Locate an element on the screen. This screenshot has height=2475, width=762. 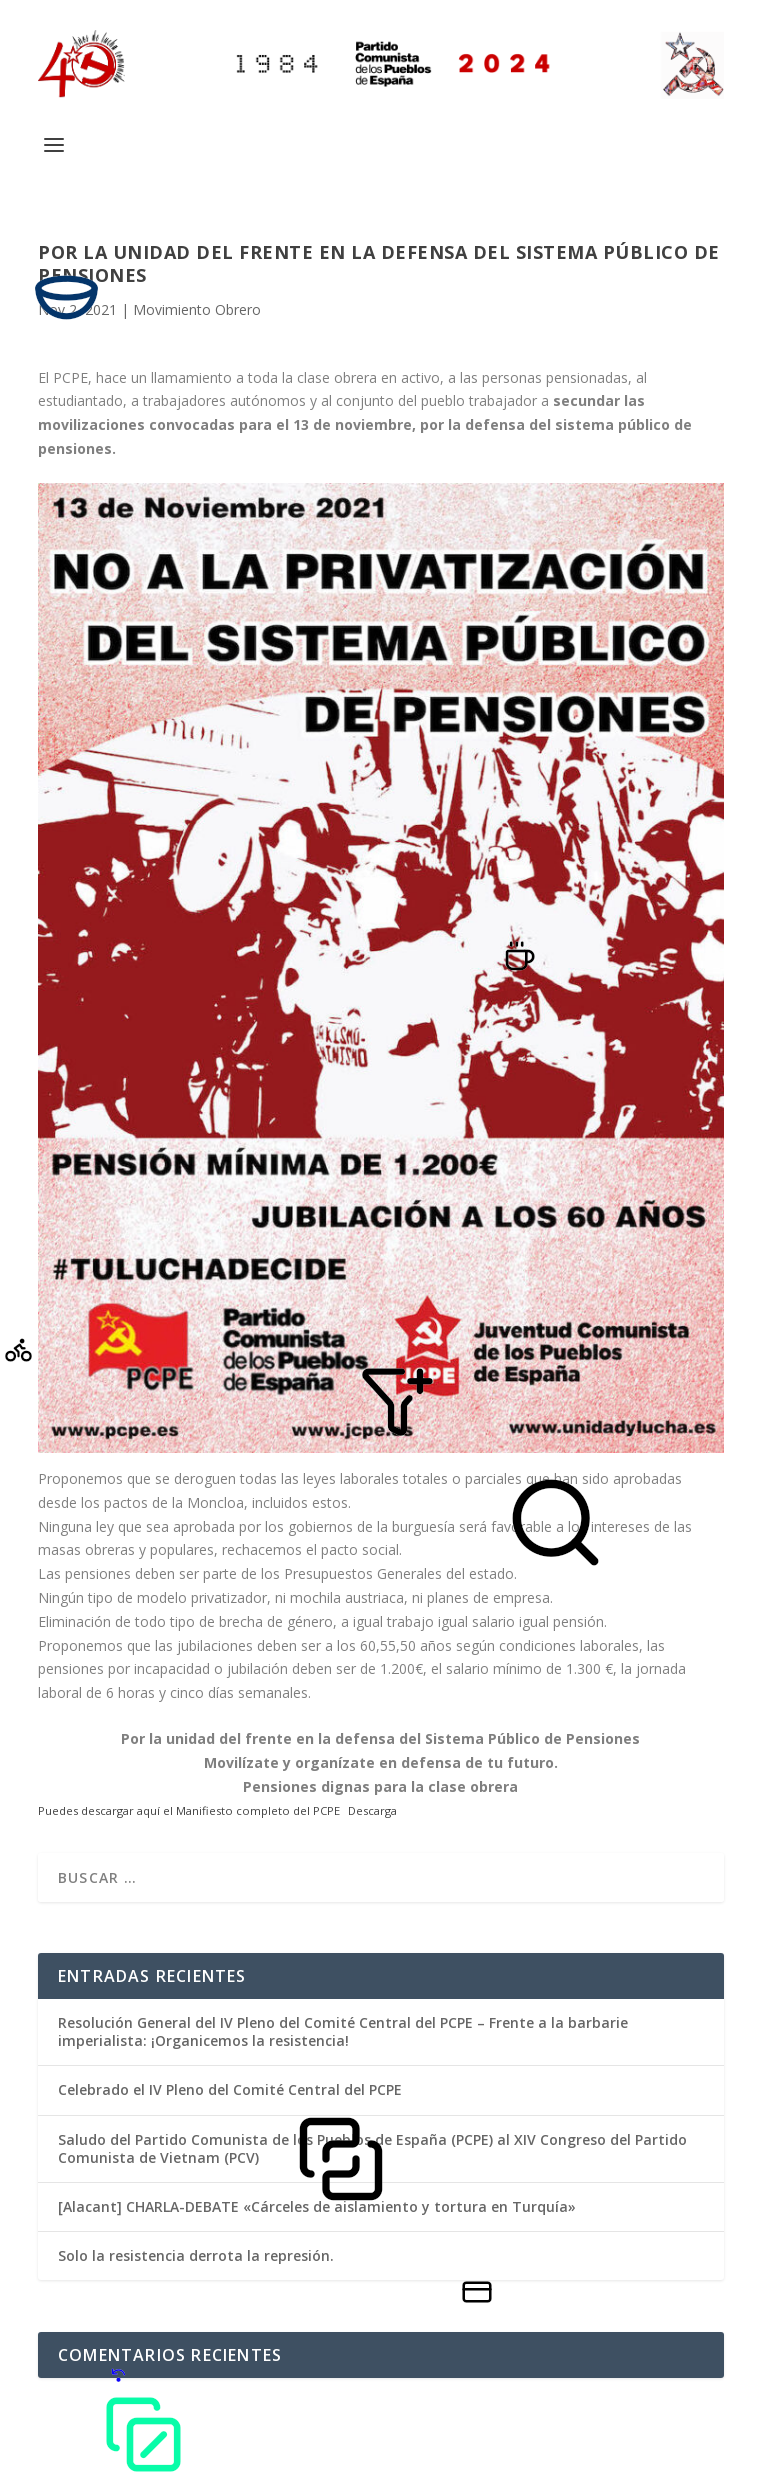
search for content or items is located at coordinates (555, 1522).